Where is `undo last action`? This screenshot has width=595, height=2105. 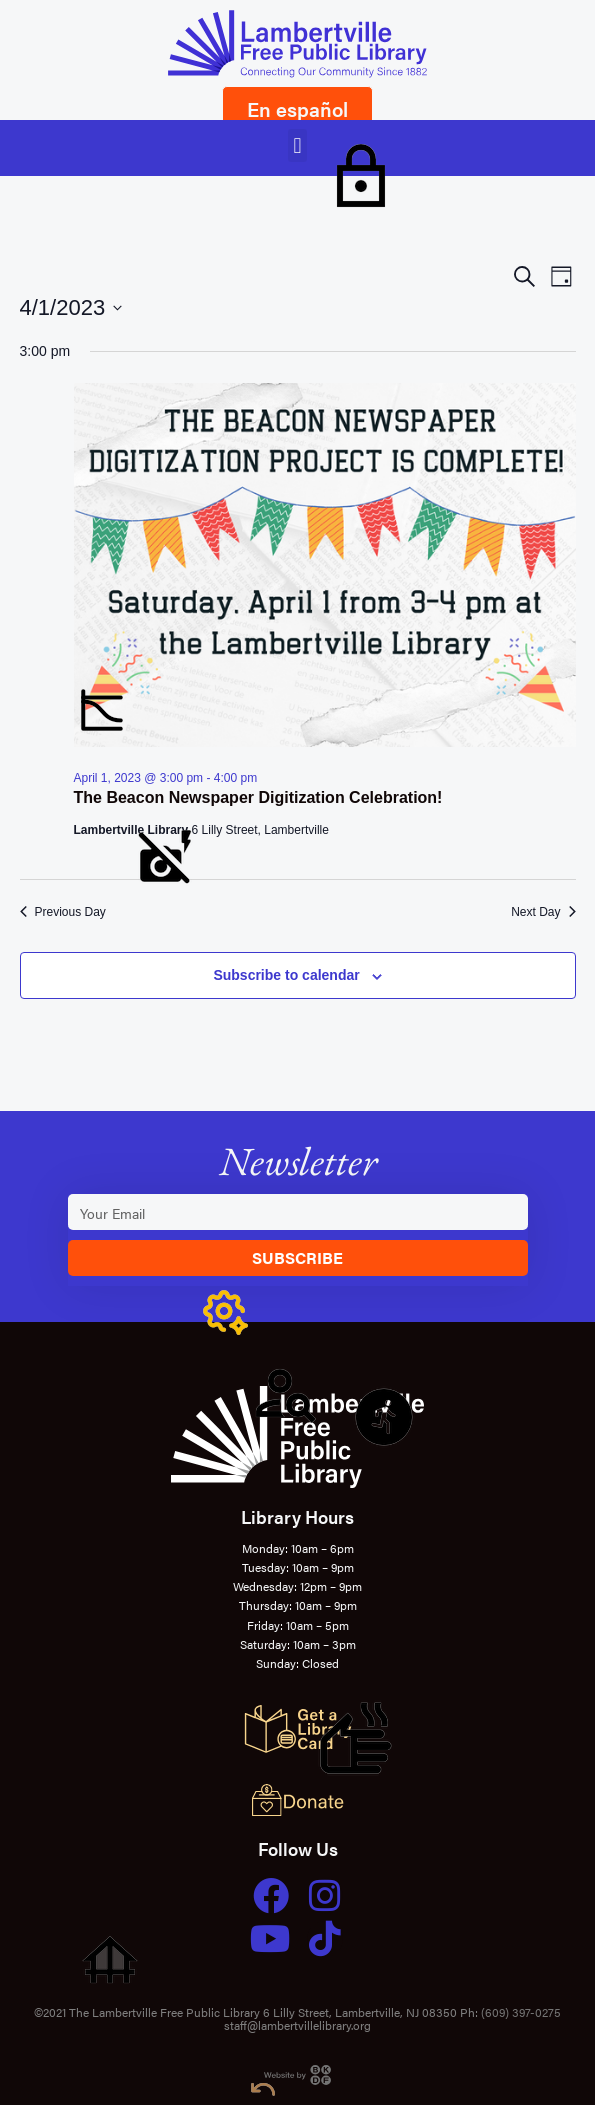 undo last action is located at coordinates (263, 2088).